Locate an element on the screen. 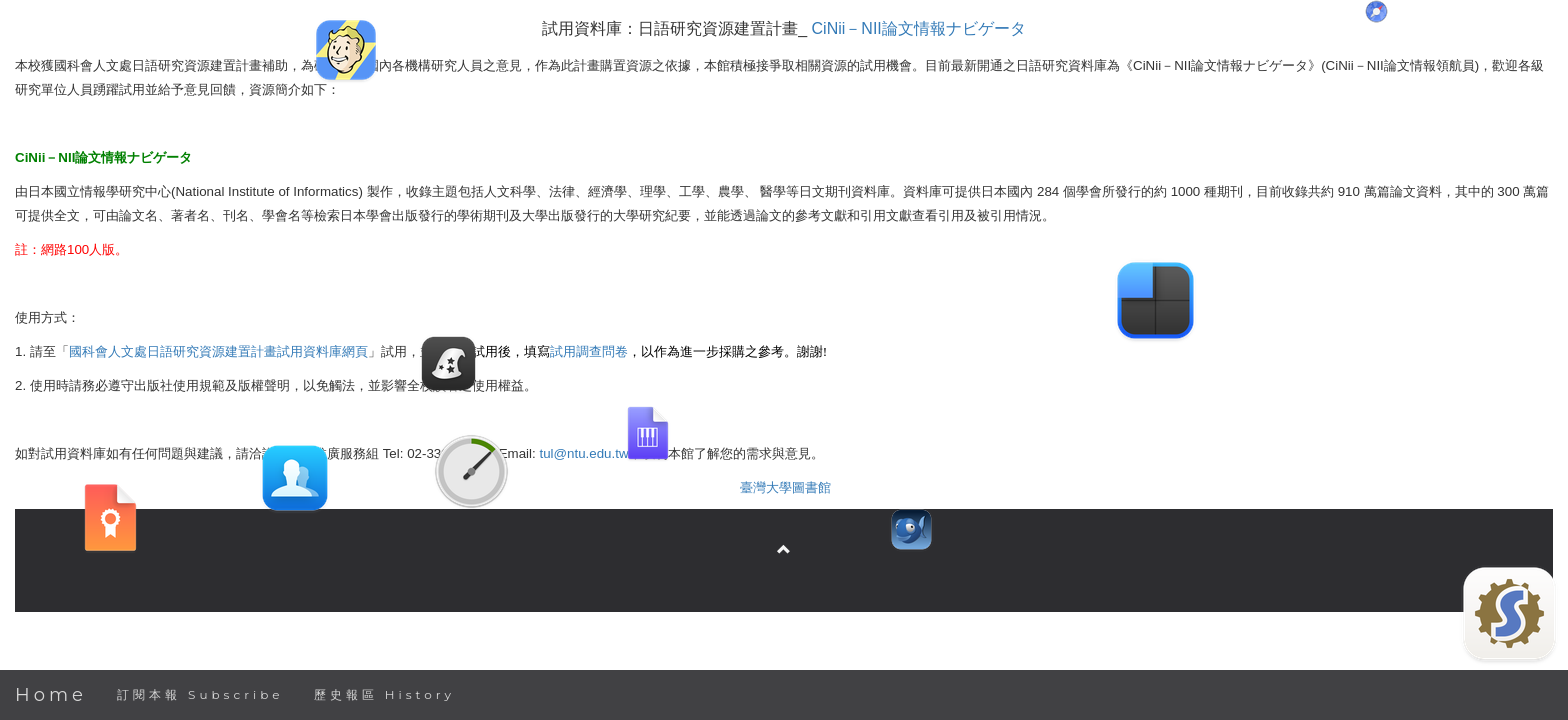 The width and height of the screenshot is (1568, 720). launch Fallout 4 game is located at coordinates (346, 50).